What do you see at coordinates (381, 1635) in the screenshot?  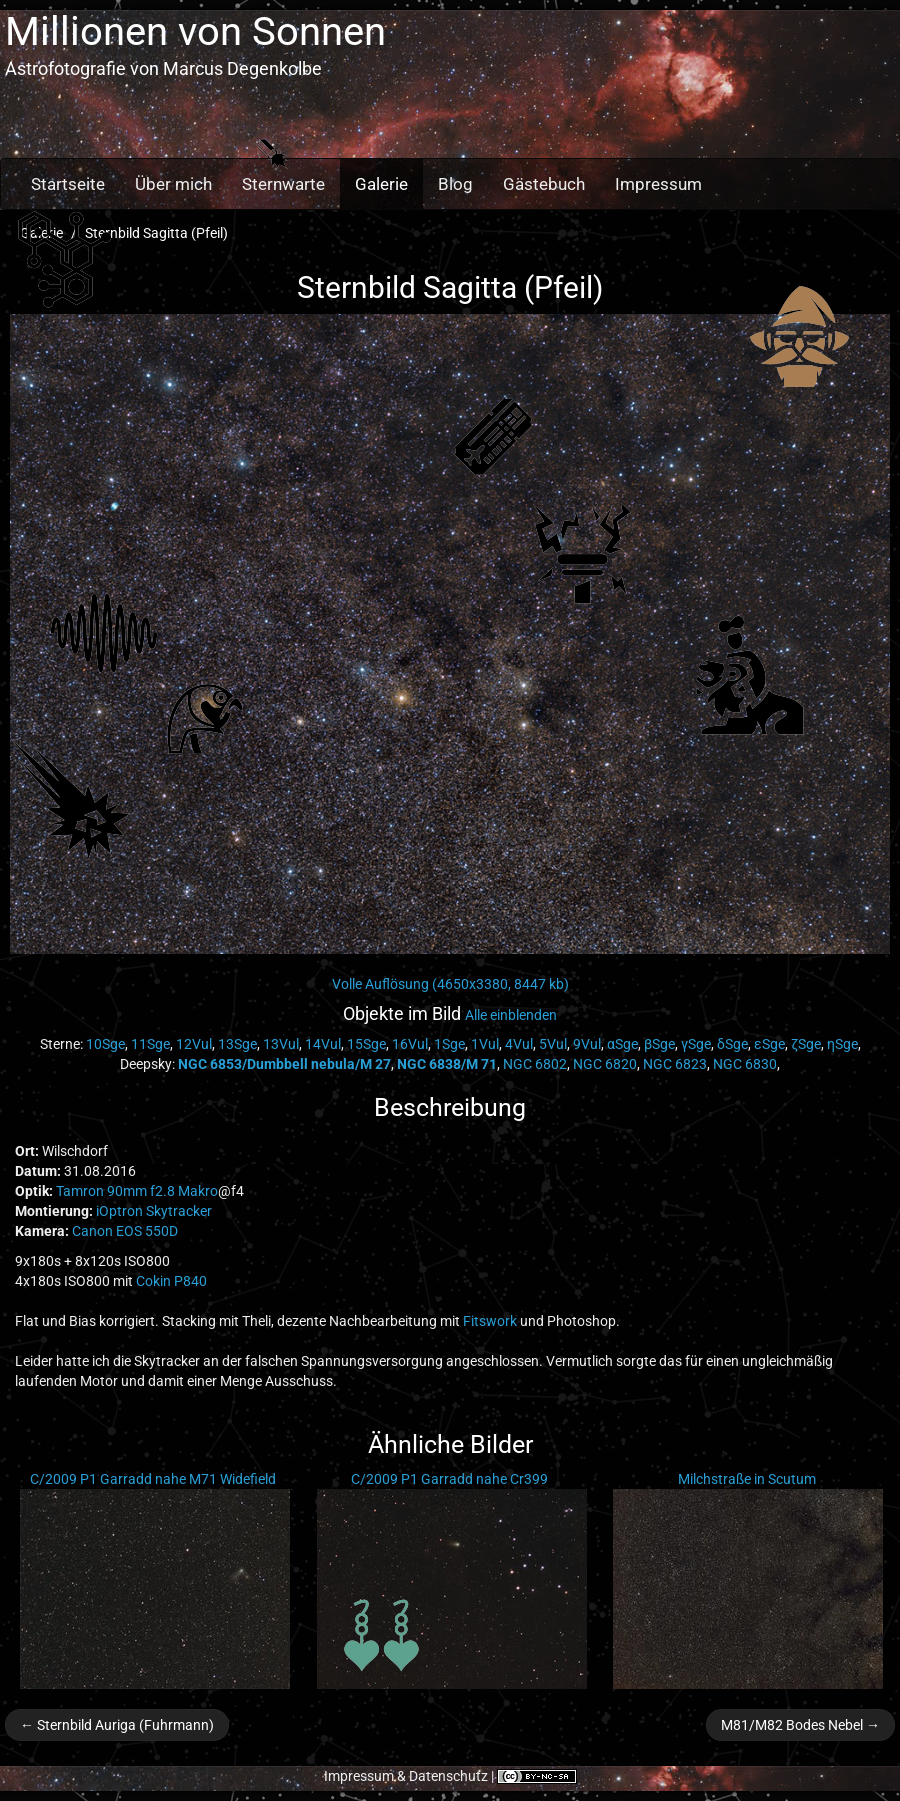 I see `browse heart-shaped earrings in jewelry collection` at bounding box center [381, 1635].